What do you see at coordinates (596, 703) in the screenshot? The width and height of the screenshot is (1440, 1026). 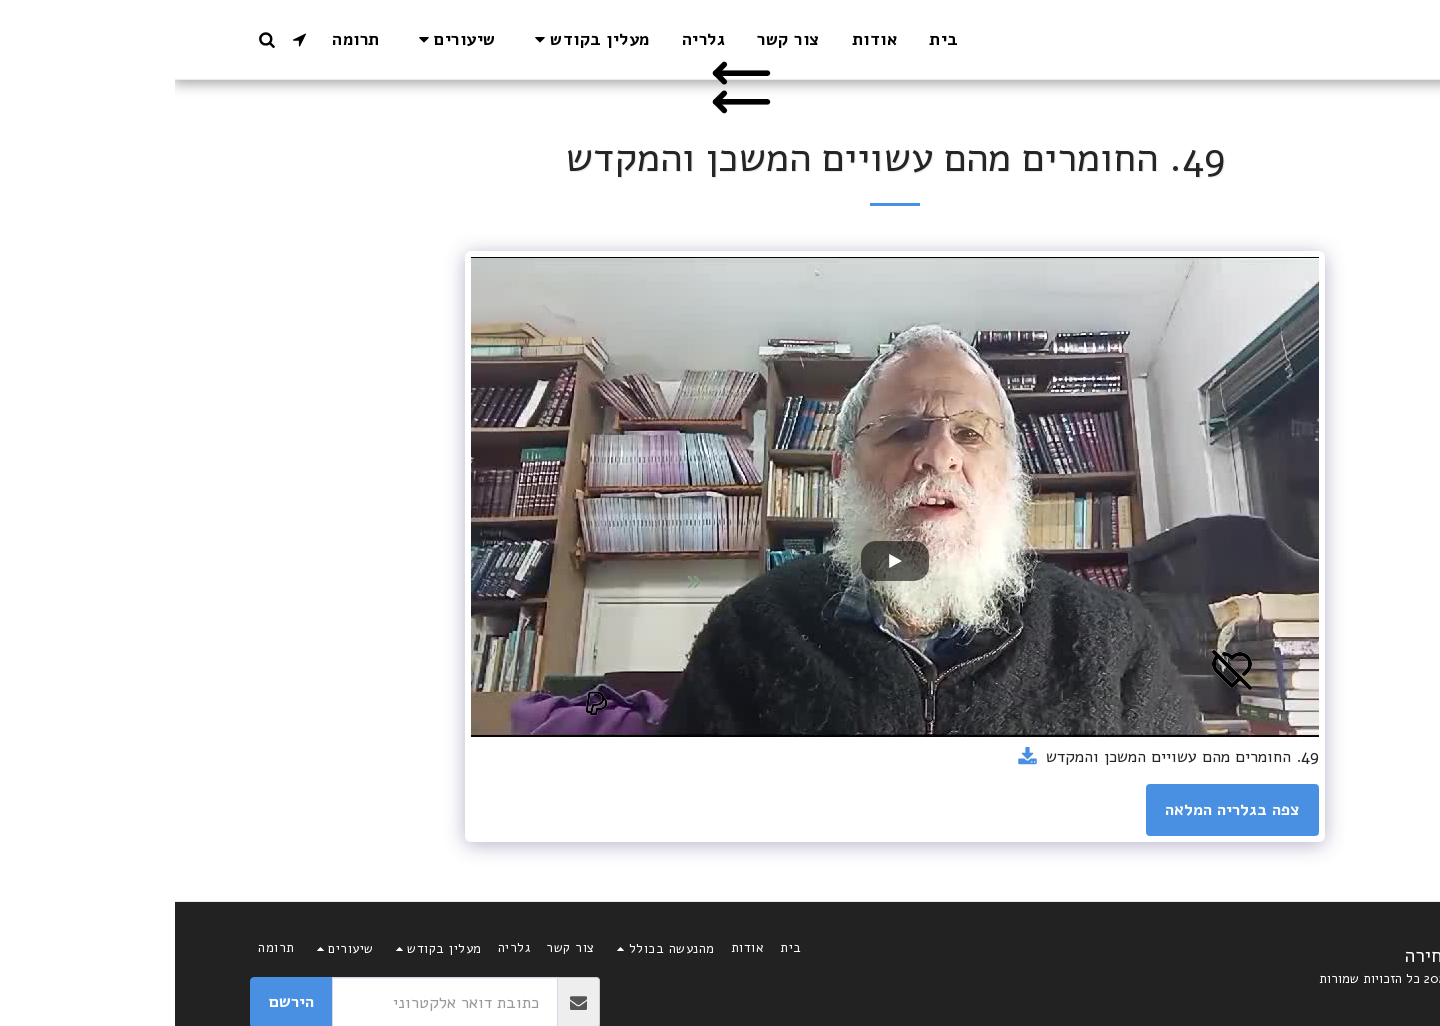 I see `pay with paypal` at bounding box center [596, 703].